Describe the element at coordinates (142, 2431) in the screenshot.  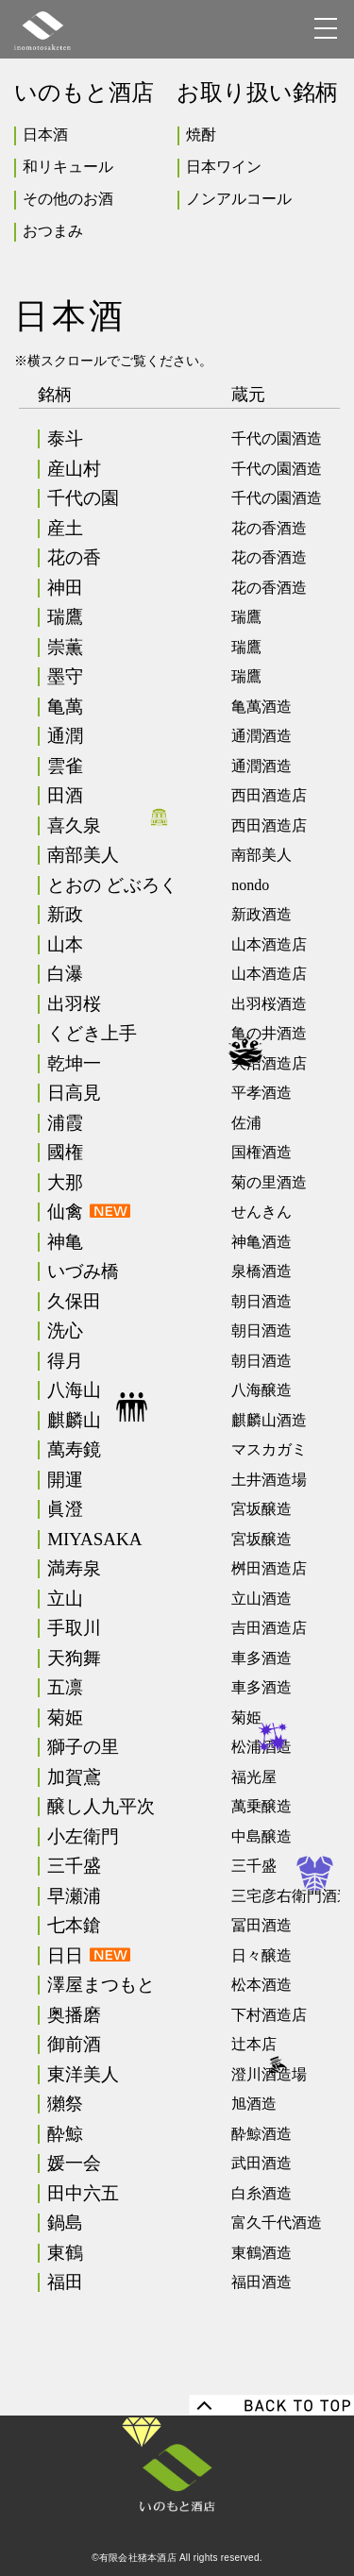
I see `indicates premium or diamond-tier membership status` at that location.